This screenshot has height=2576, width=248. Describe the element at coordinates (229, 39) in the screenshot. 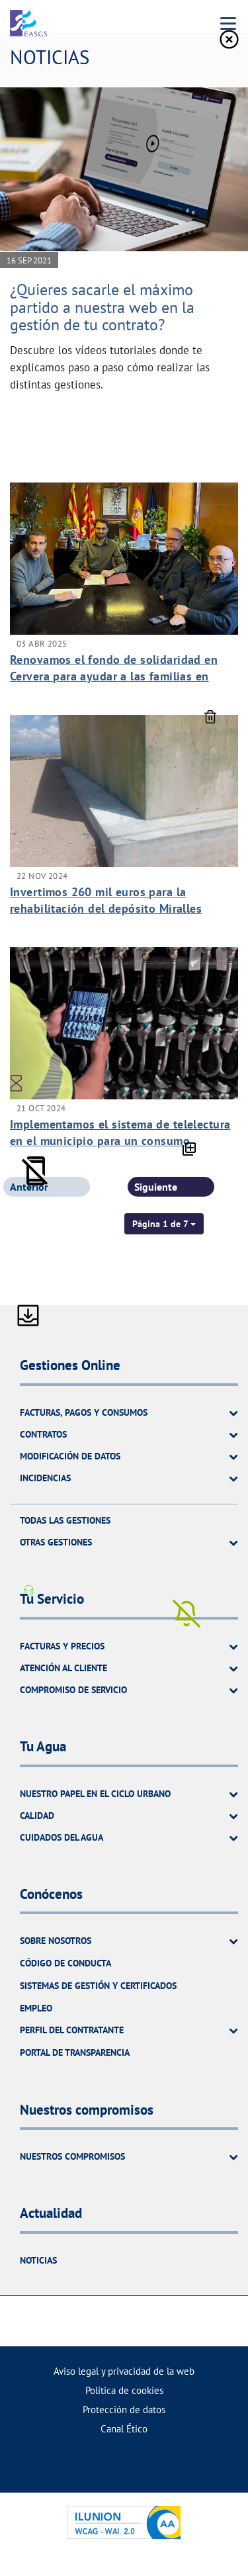

I see `close or dismiss a dialog` at that location.